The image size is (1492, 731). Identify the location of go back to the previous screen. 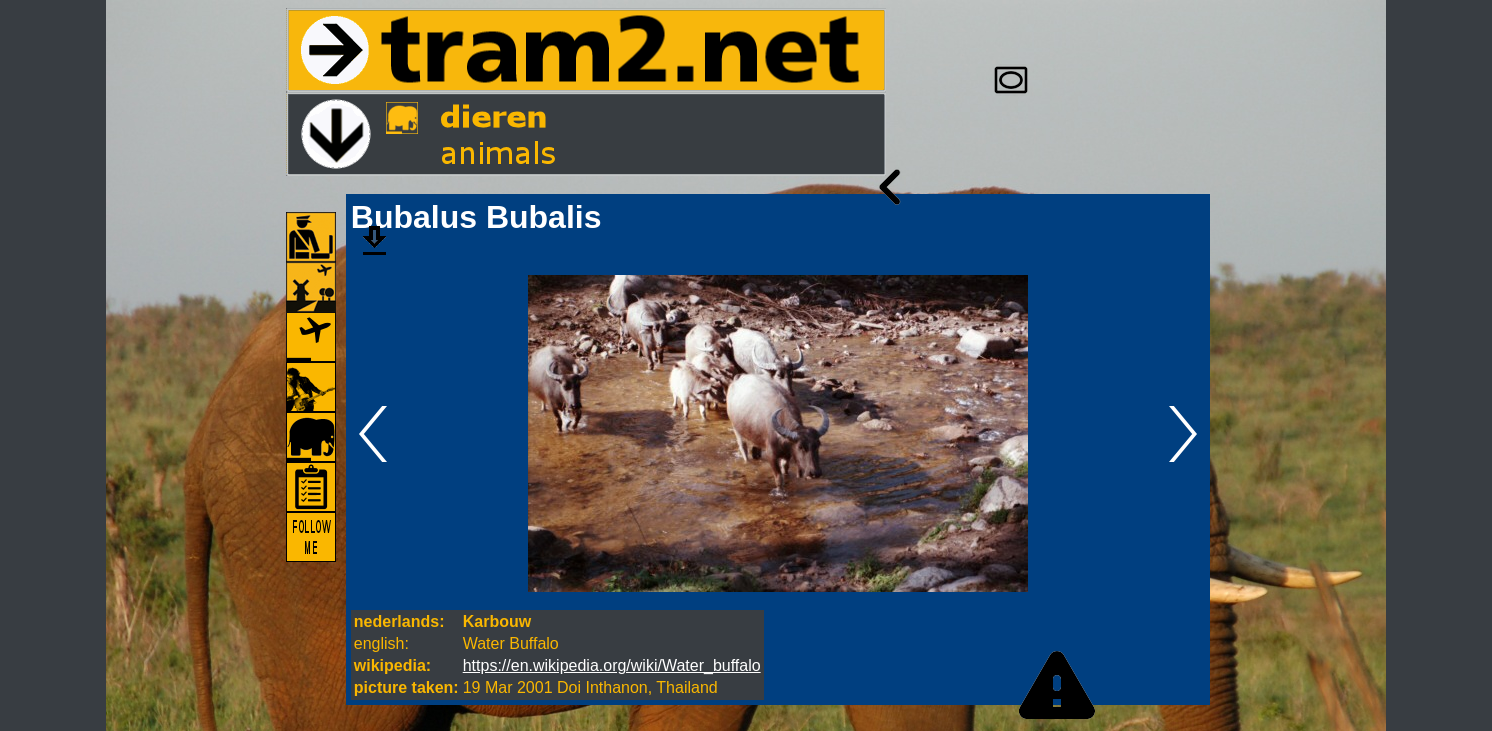
(890, 187).